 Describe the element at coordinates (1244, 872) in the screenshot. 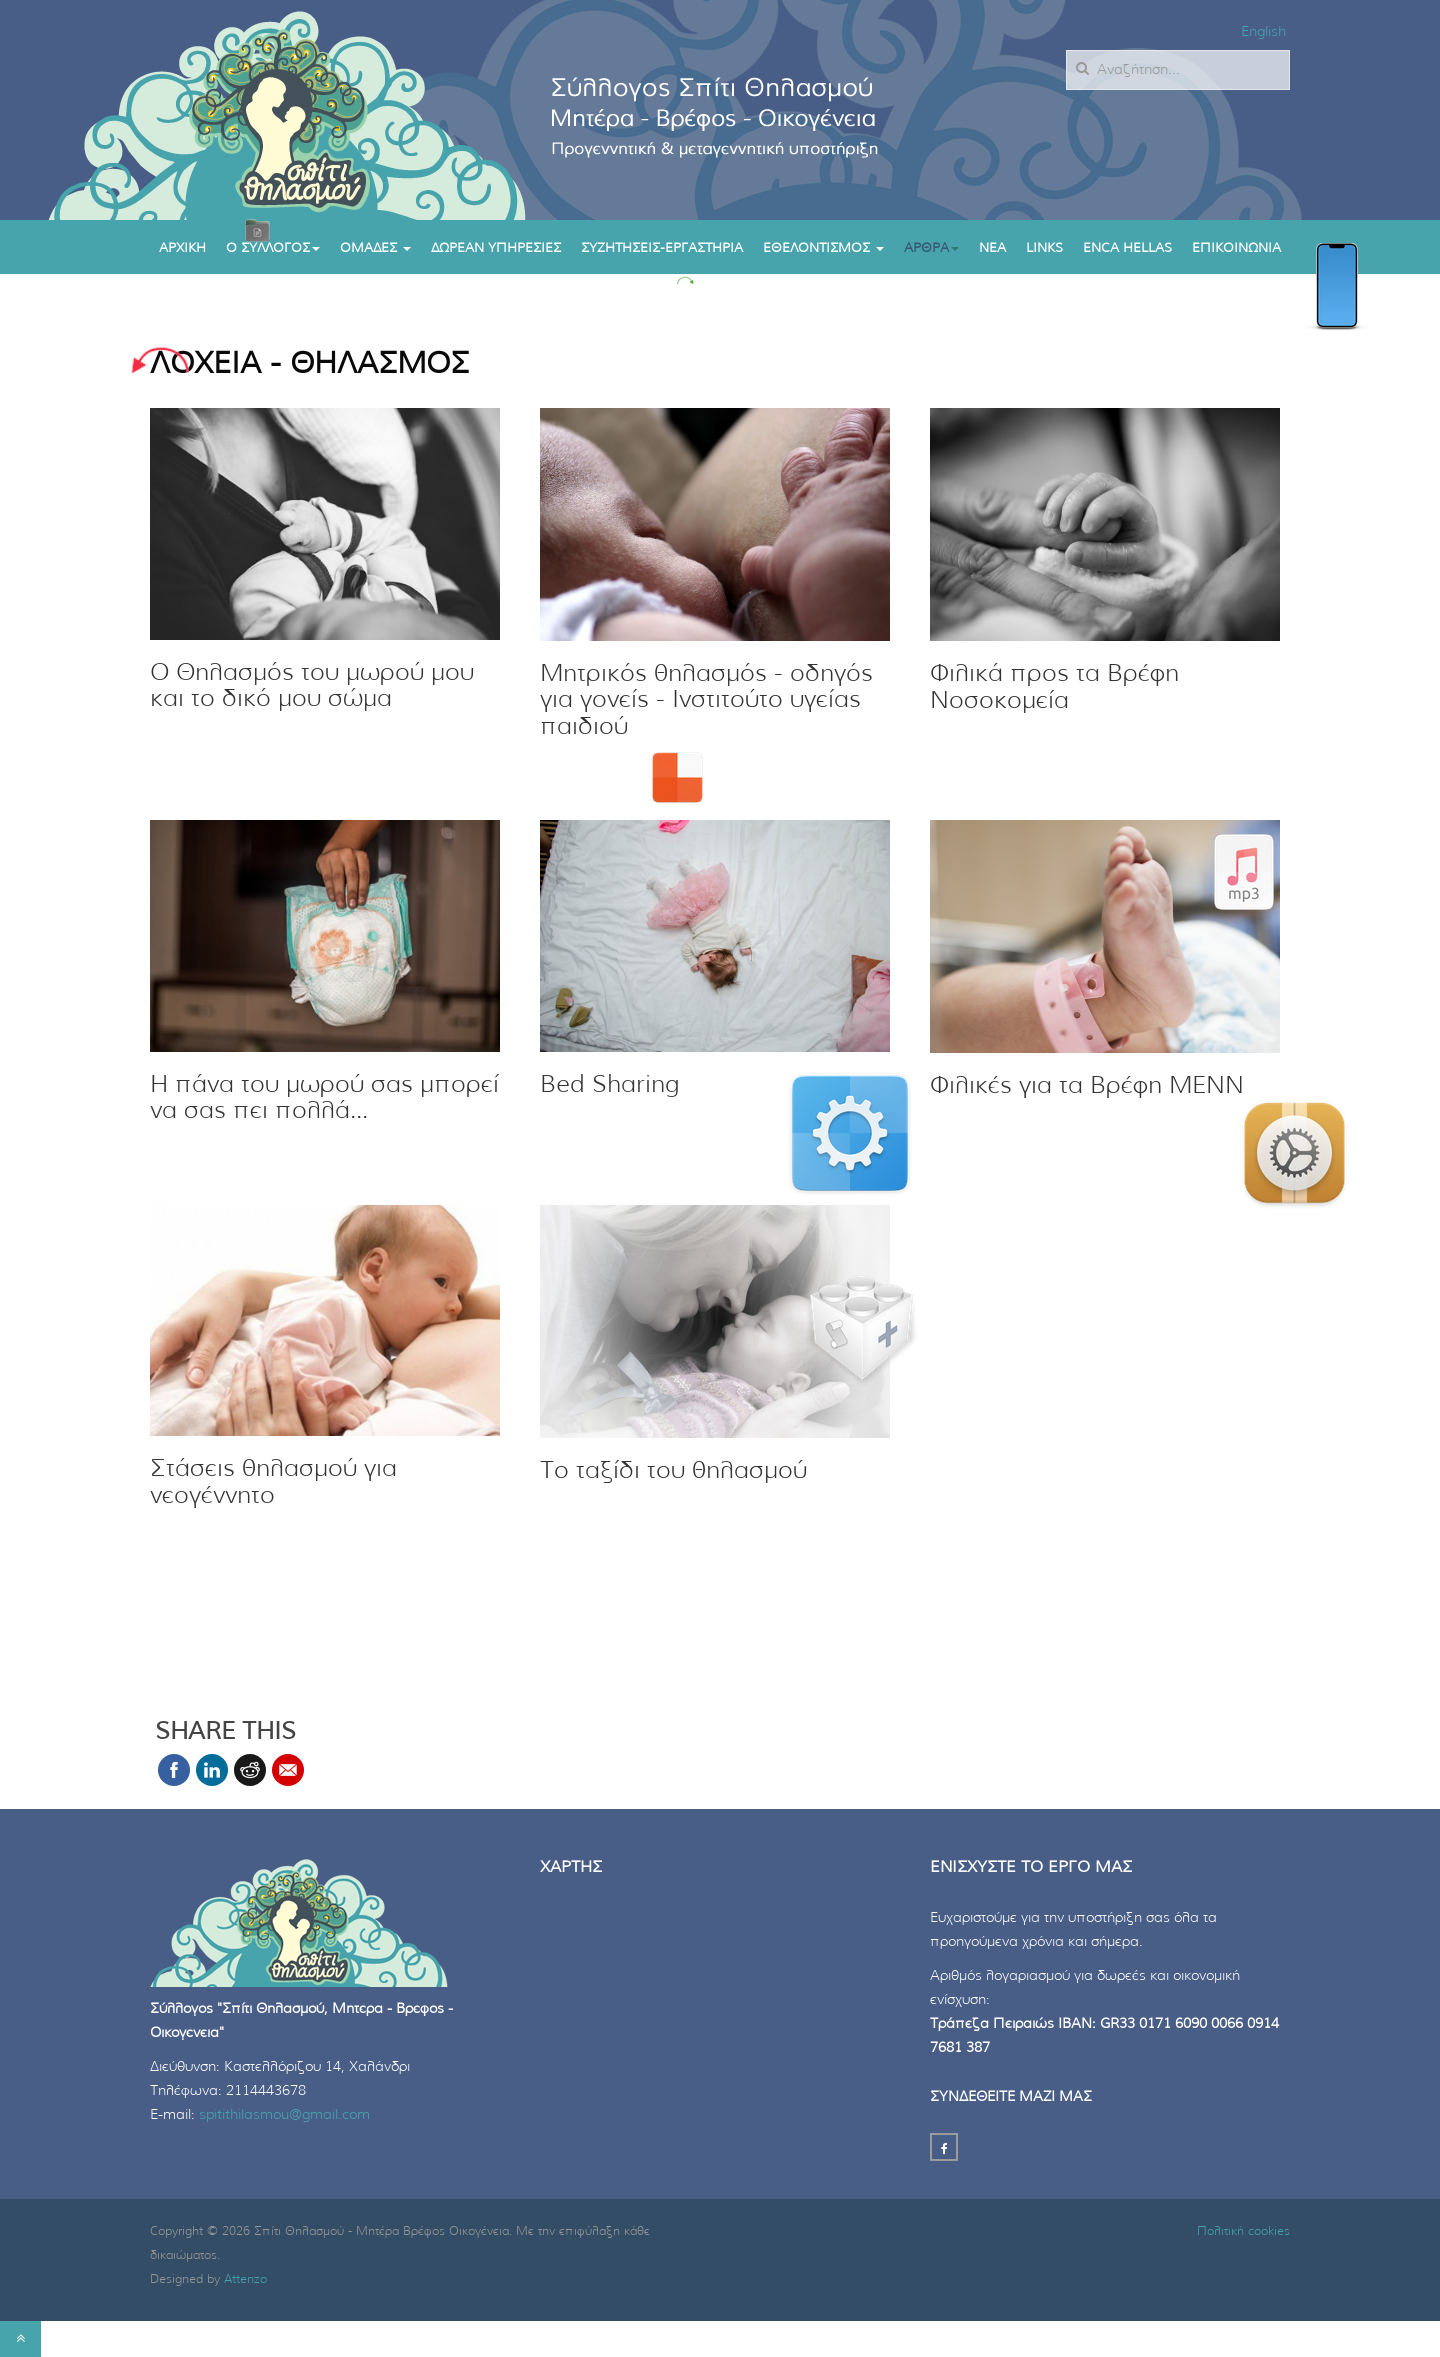

I see `an mp3 audio file` at that location.